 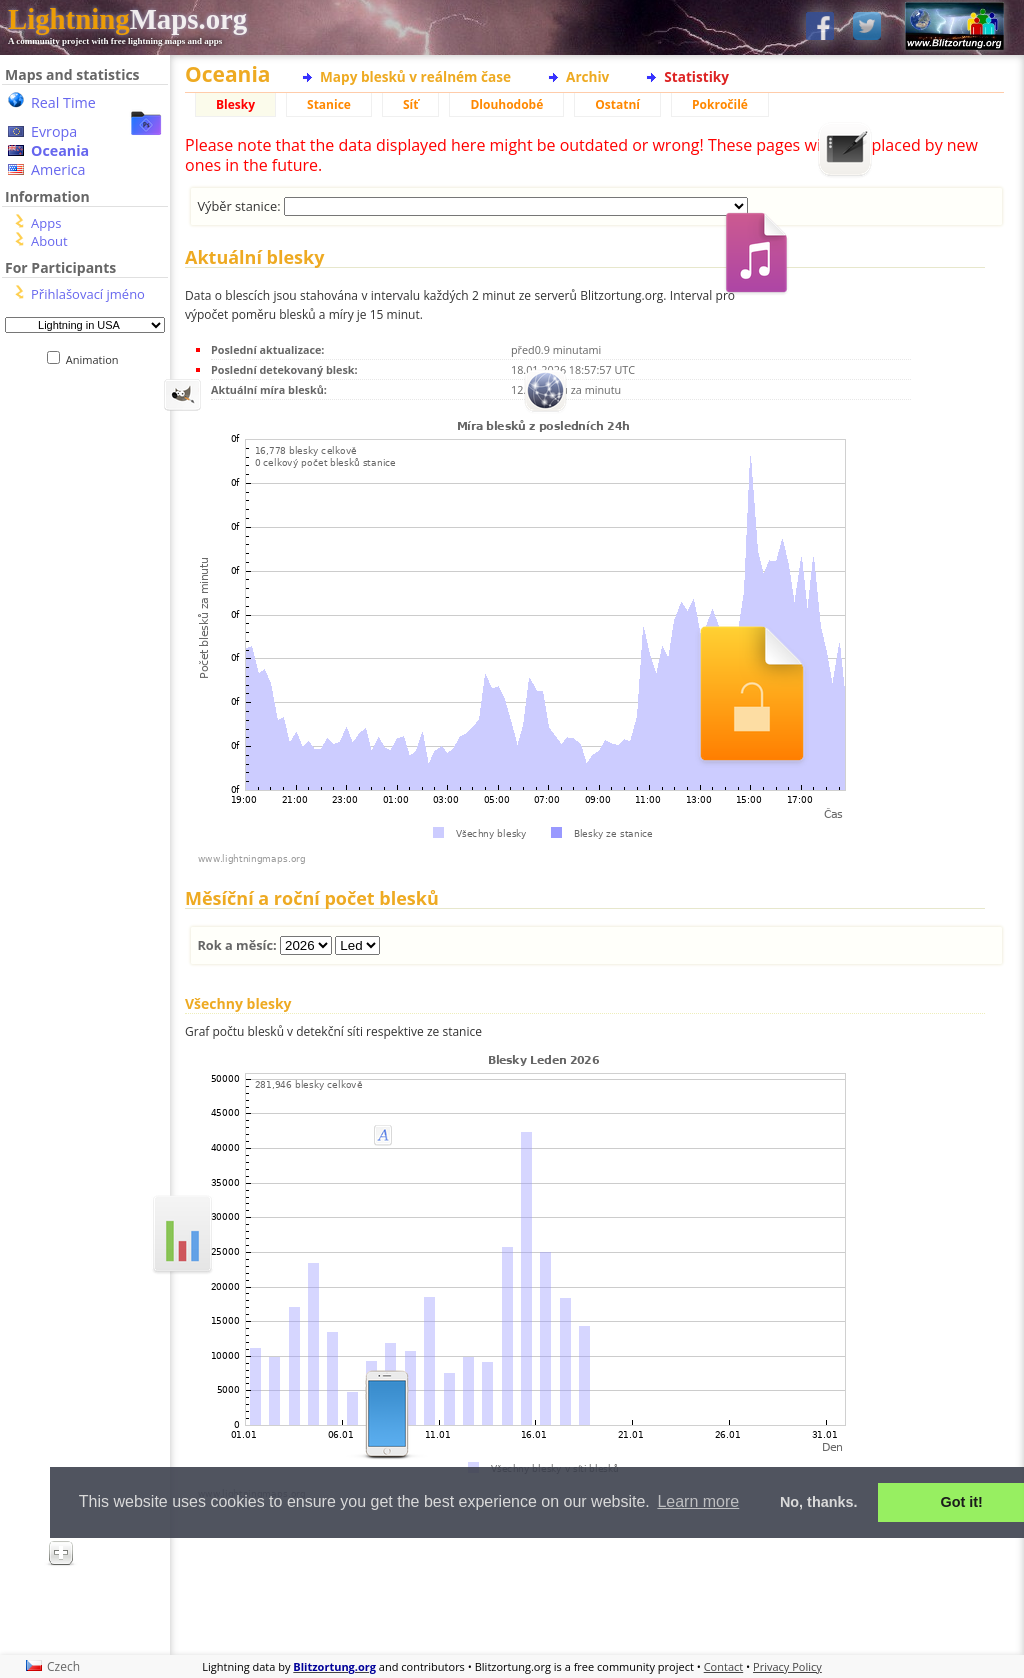 I want to click on open tablet input settings, so click(x=845, y=149).